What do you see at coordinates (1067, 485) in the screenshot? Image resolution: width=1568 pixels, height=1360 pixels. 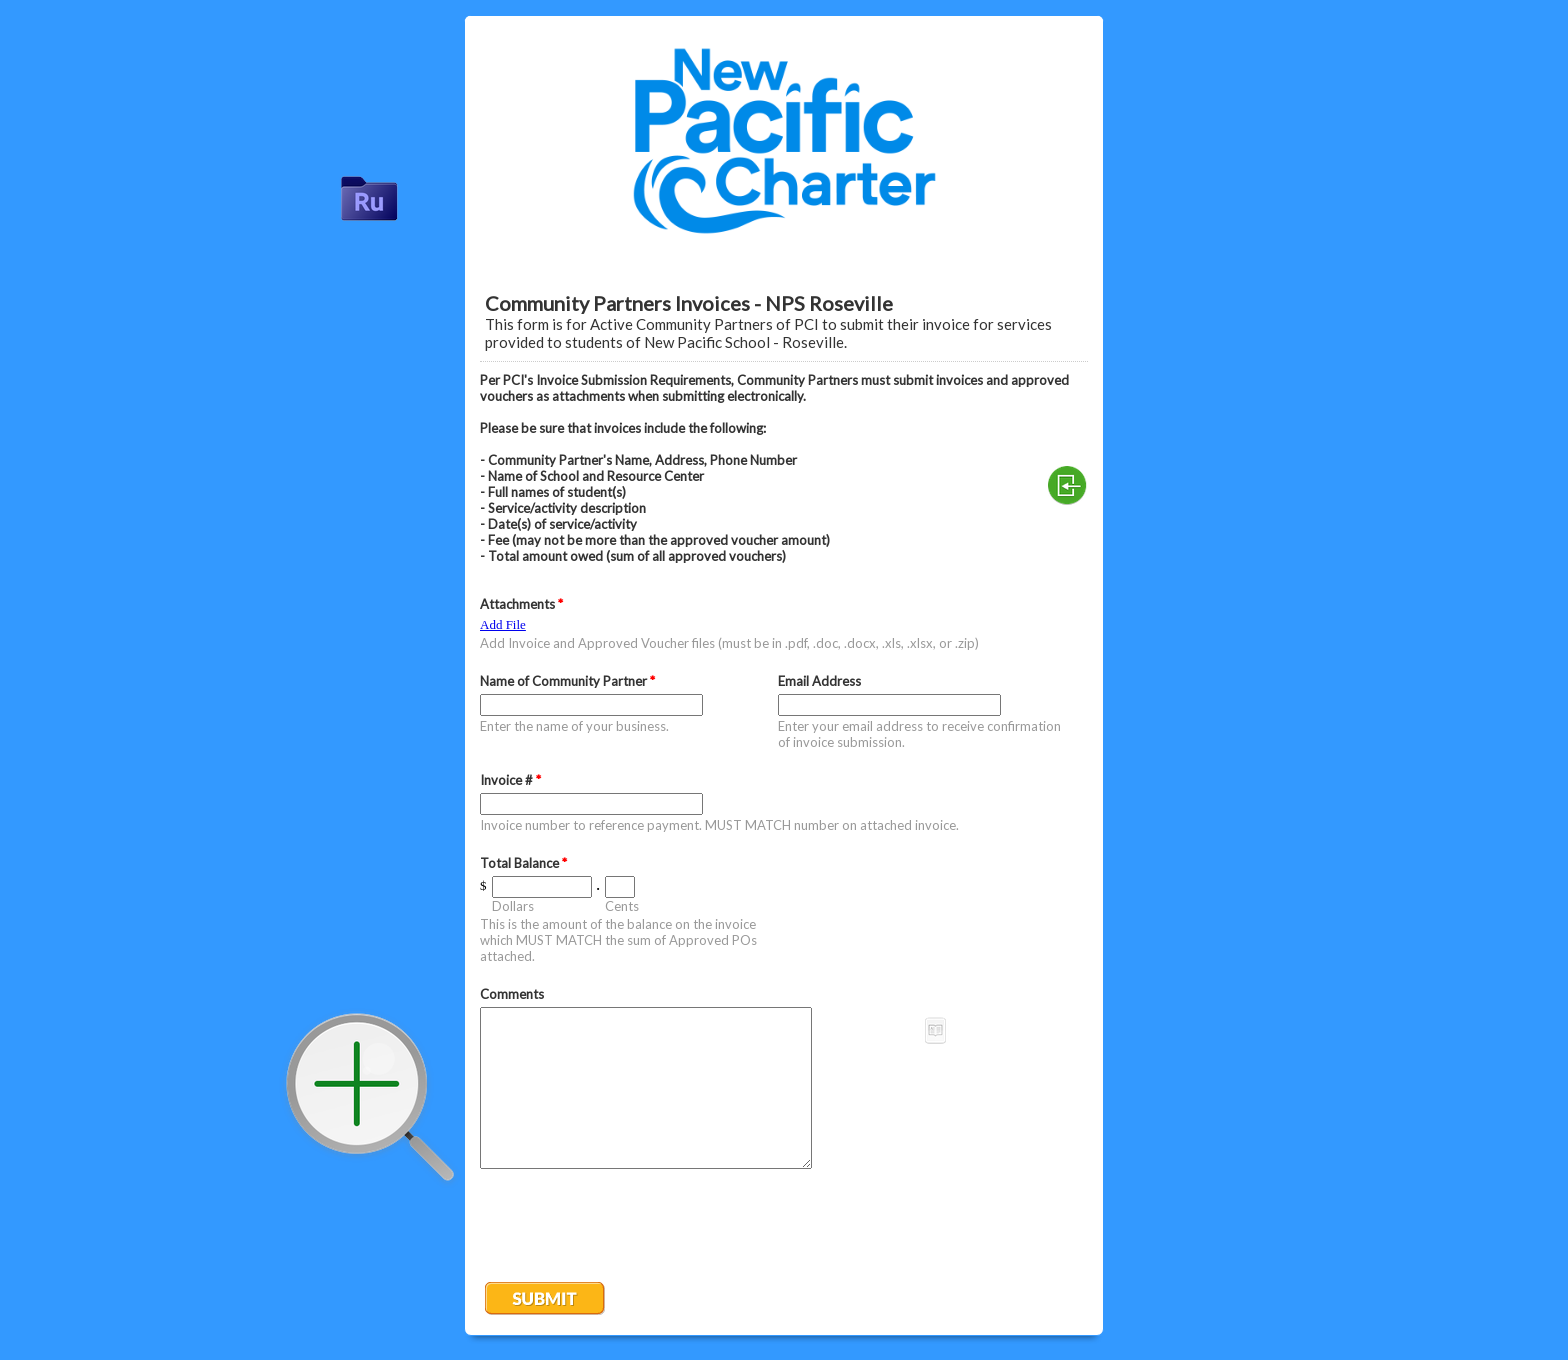 I see `log out of the current user session` at bounding box center [1067, 485].